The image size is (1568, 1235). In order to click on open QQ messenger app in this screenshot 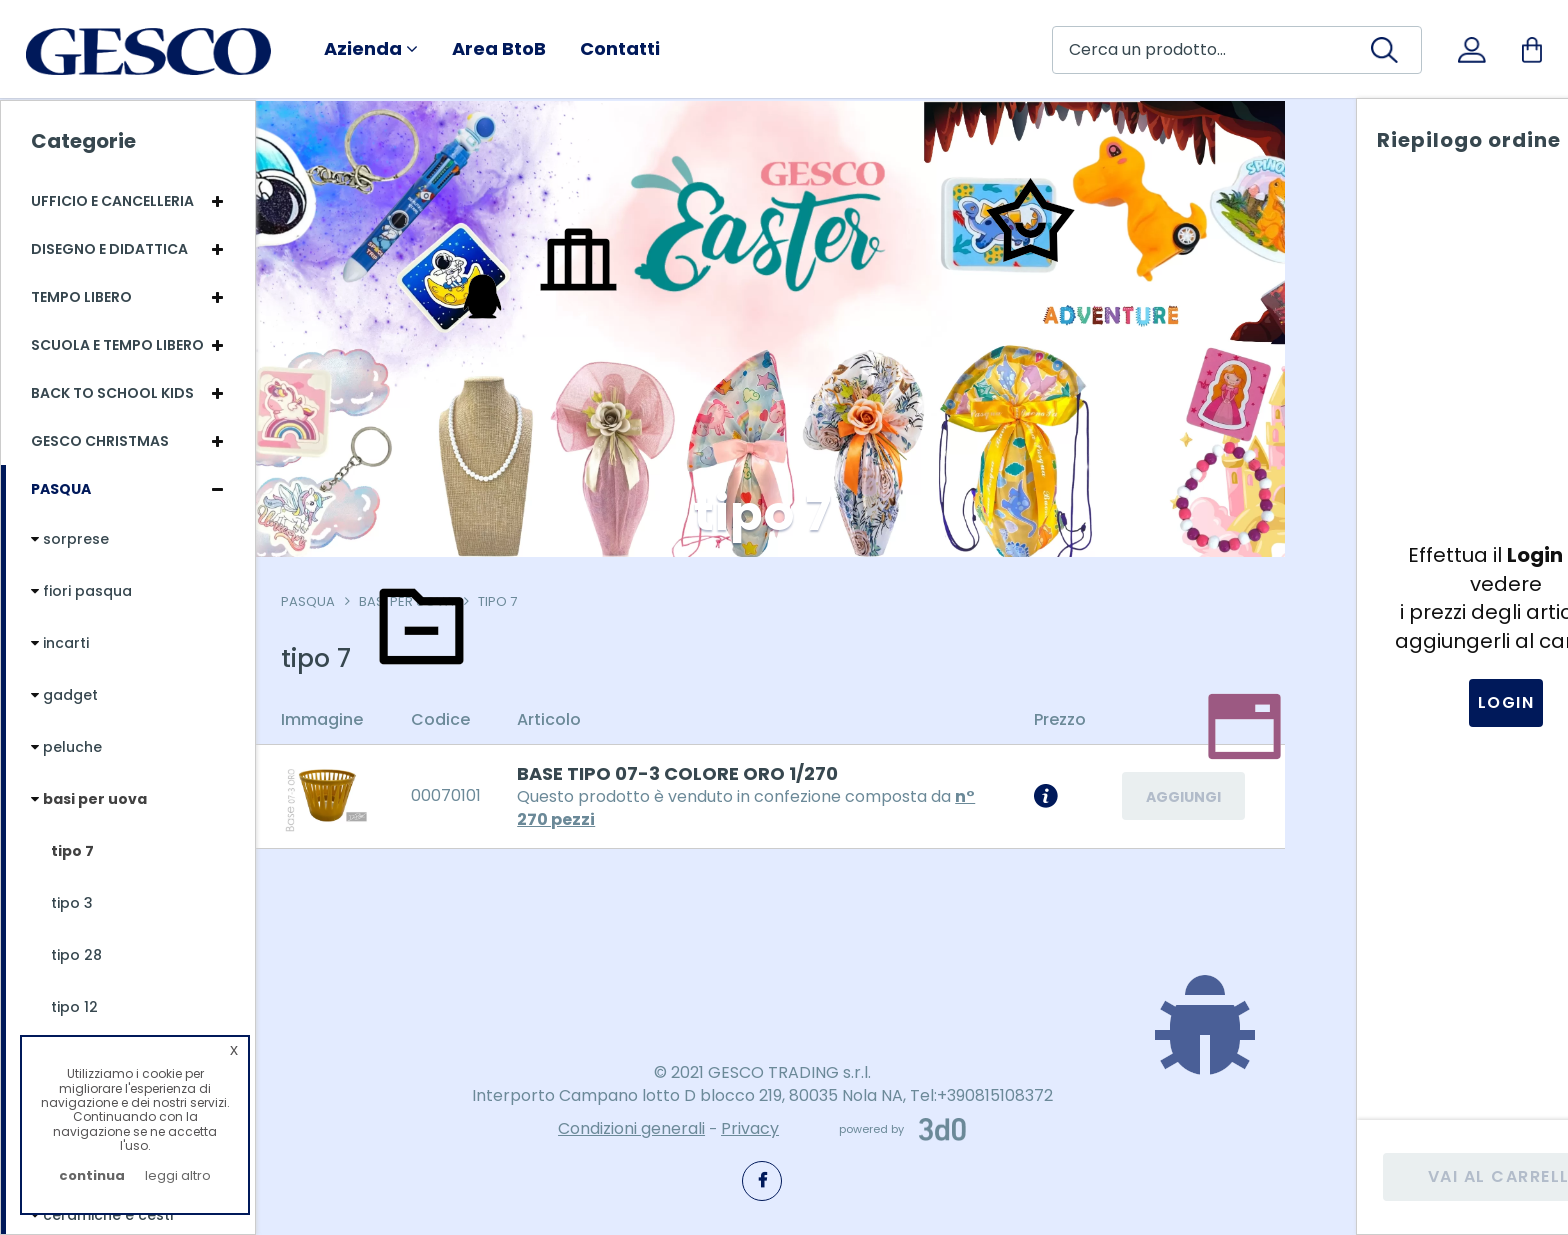, I will do `click(482, 296)`.